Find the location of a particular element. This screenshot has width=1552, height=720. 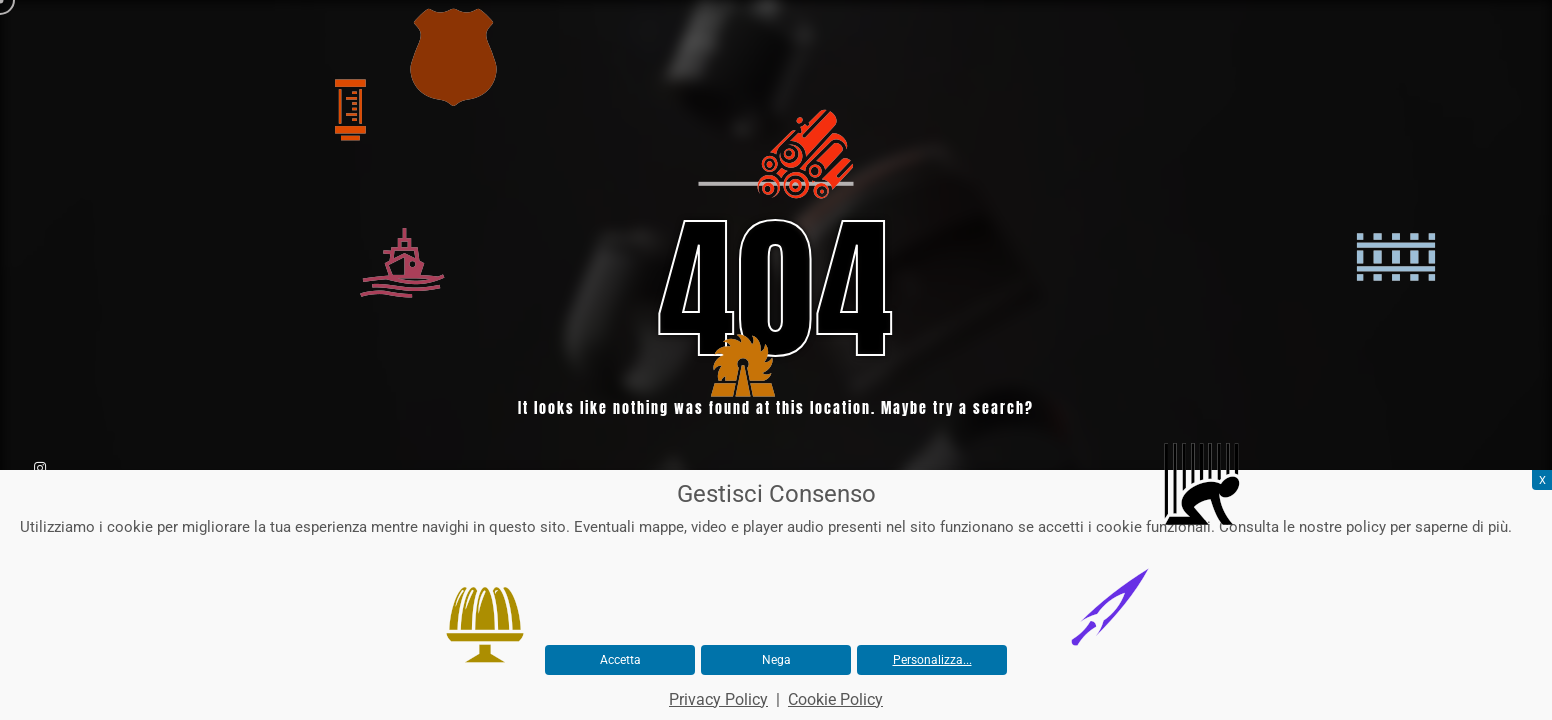

select cruiser ship unit is located at coordinates (404, 261).